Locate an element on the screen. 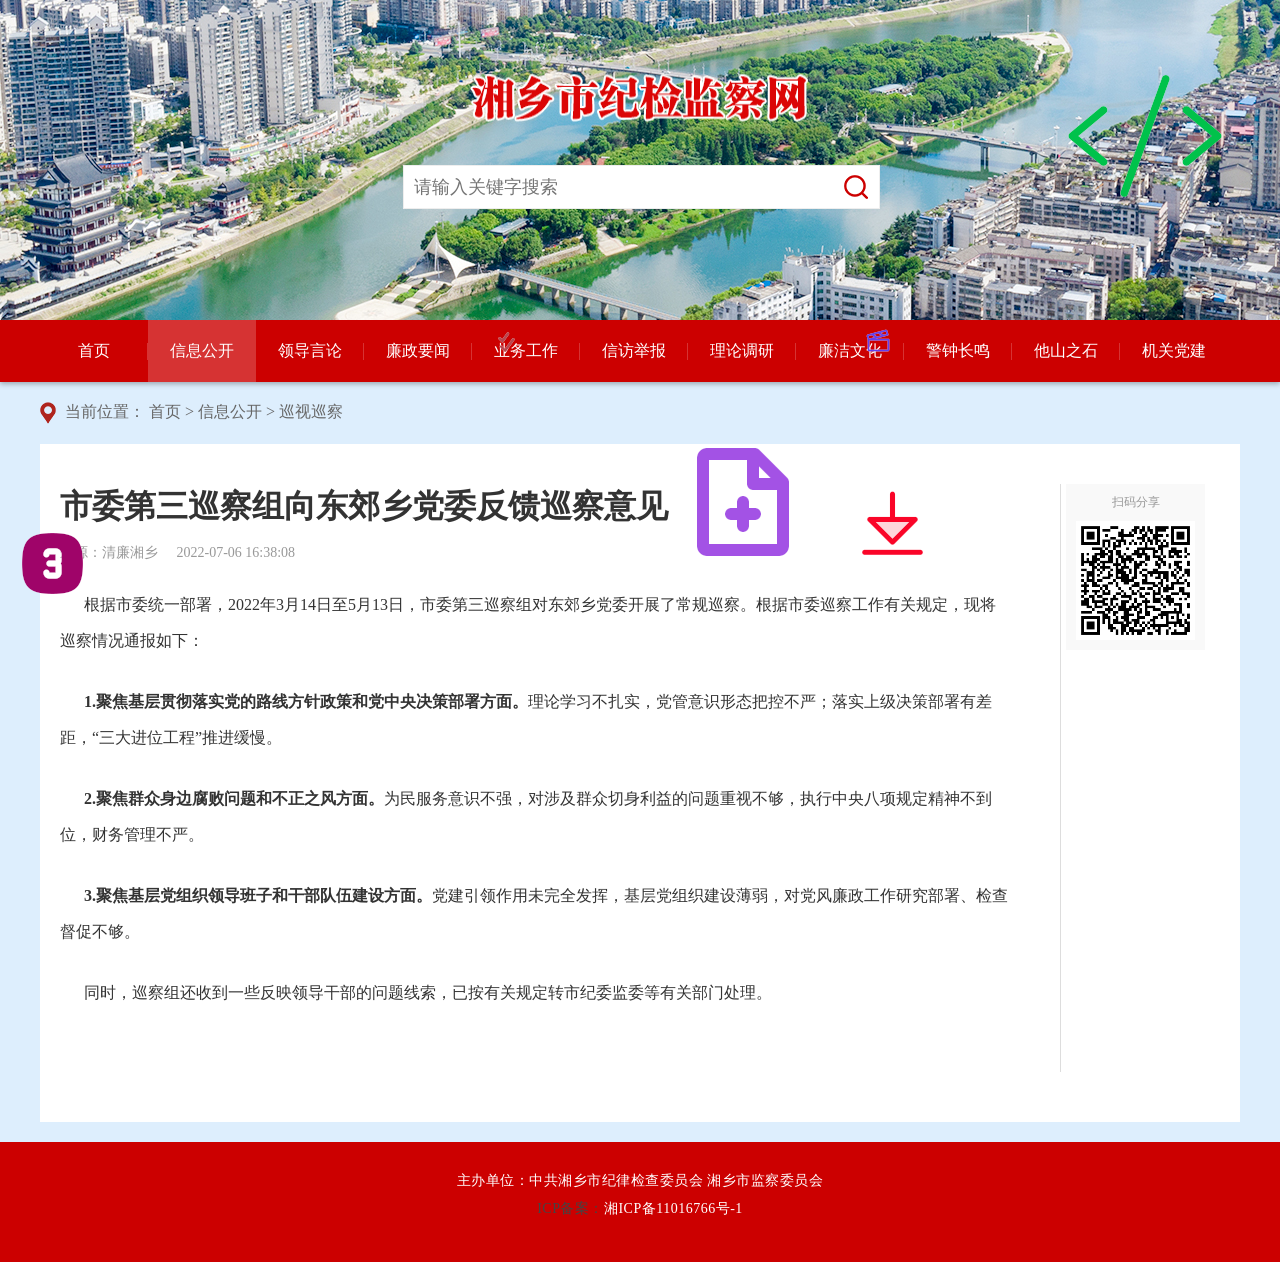  create a new file is located at coordinates (743, 502).